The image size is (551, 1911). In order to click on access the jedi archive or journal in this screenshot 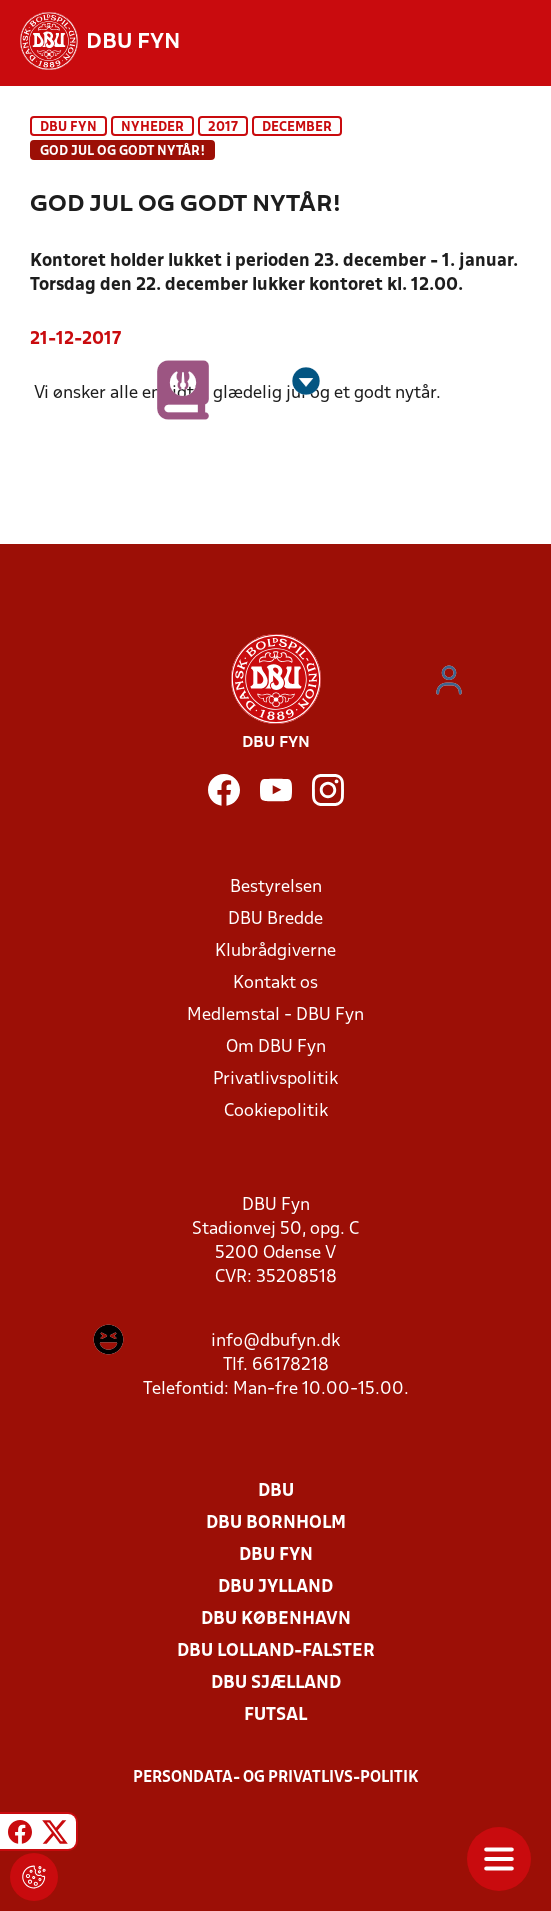, I will do `click(183, 390)`.